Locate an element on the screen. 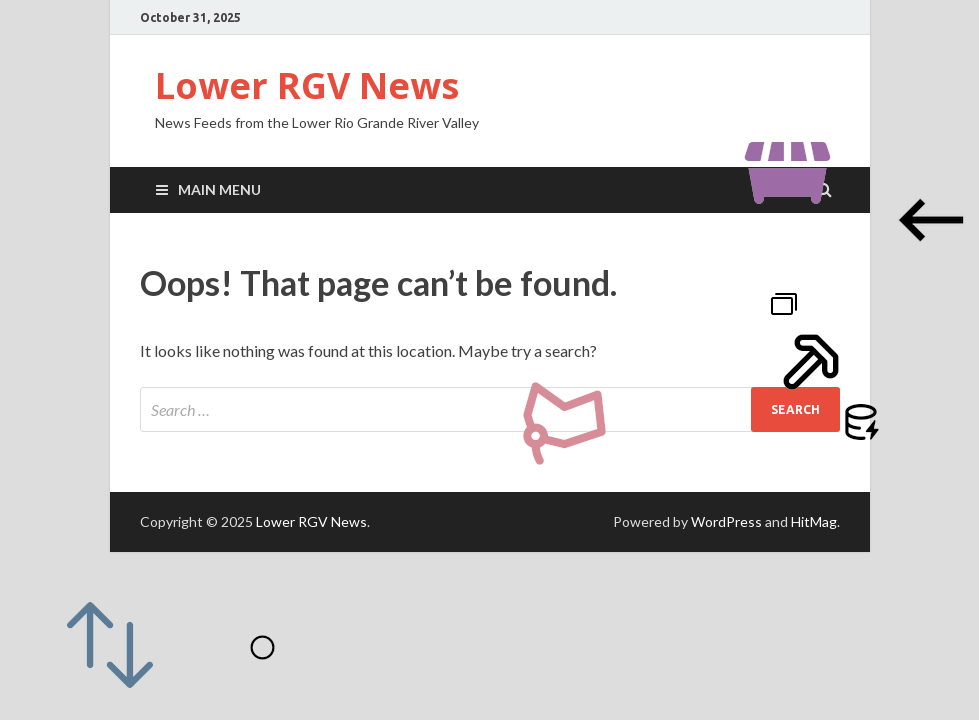 This screenshot has height=720, width=979. delete items permanently is located at coordinates (787, 170).